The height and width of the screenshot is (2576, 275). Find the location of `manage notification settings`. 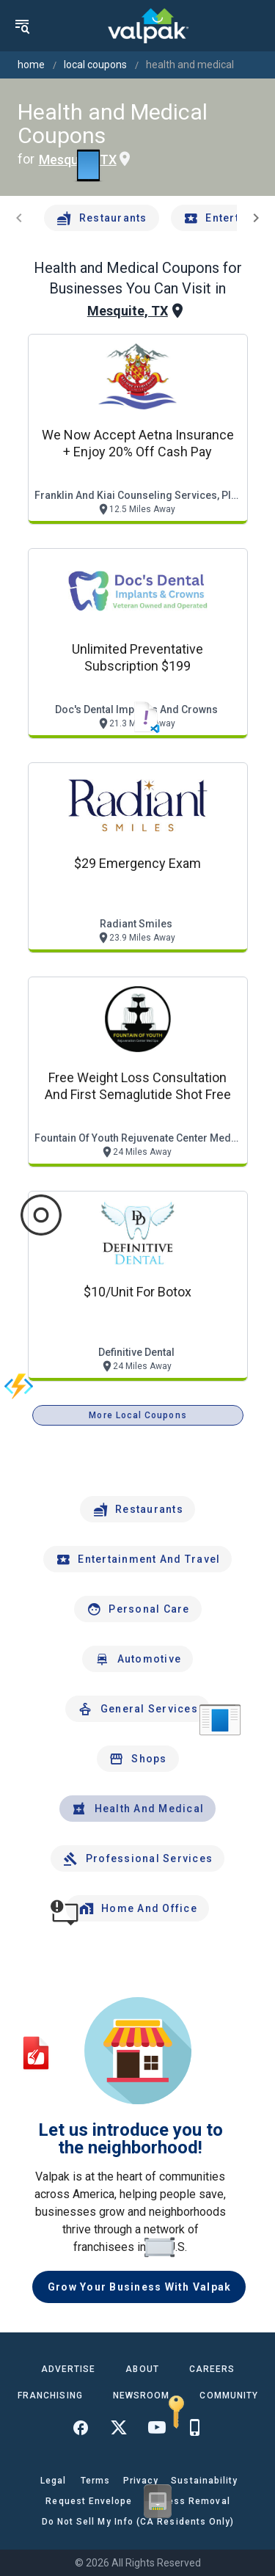

manage notification settings is located at coordinates (65, 1913).